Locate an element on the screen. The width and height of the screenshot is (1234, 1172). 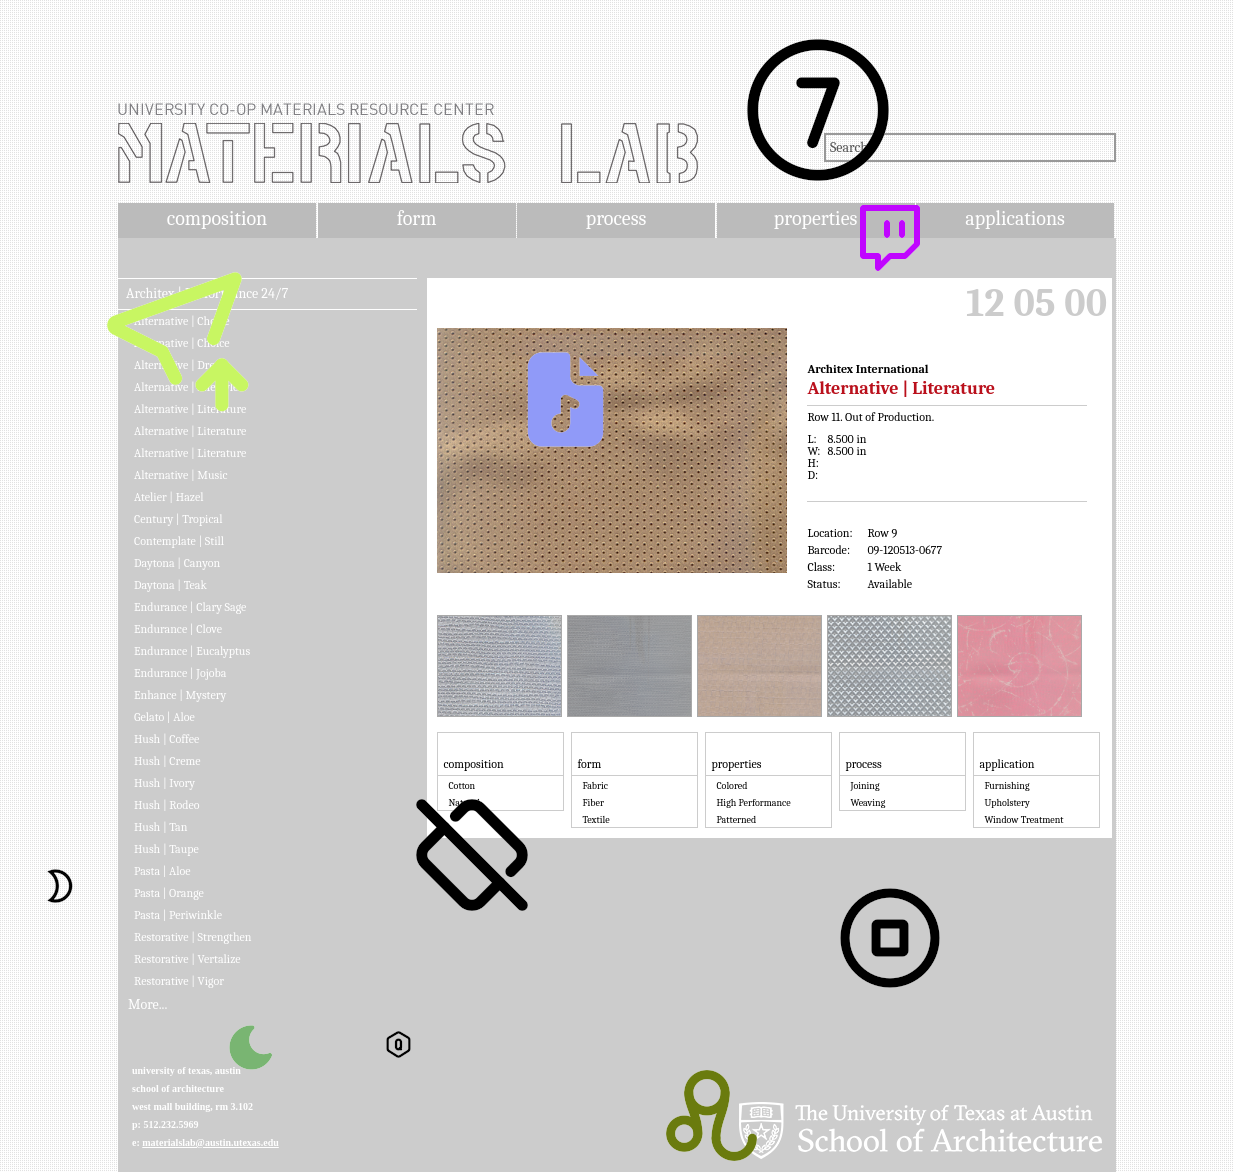
open Twitch app is located at coordinates (890, 238).